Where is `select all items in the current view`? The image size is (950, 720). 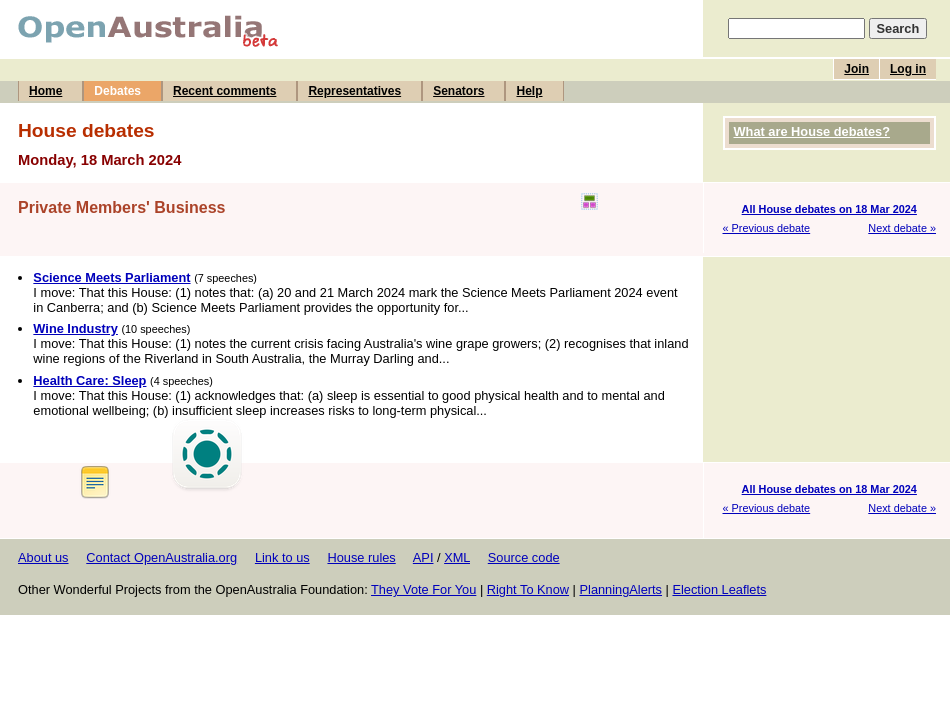 select all items in the current view is located at coordinates (589, 201).